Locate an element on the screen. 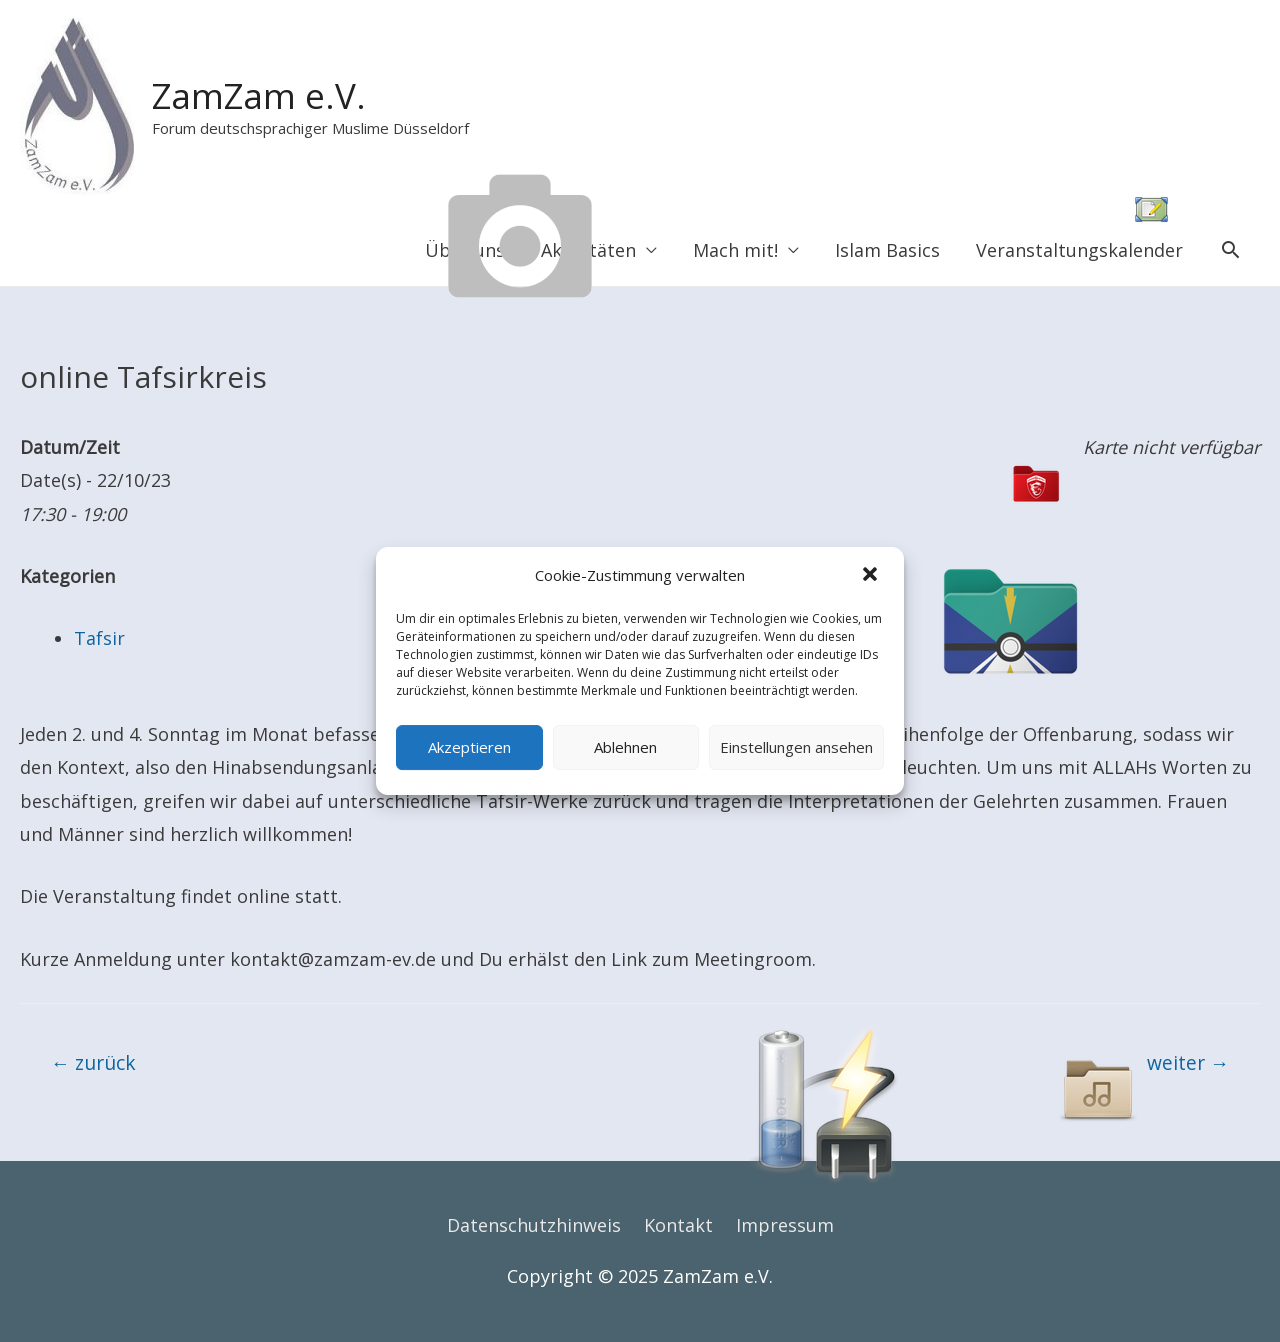 Image resolution: width=1280 pixels, height=1342 pixels. open folder containing MSI software or drivers is located at coordinates (1036, 485).